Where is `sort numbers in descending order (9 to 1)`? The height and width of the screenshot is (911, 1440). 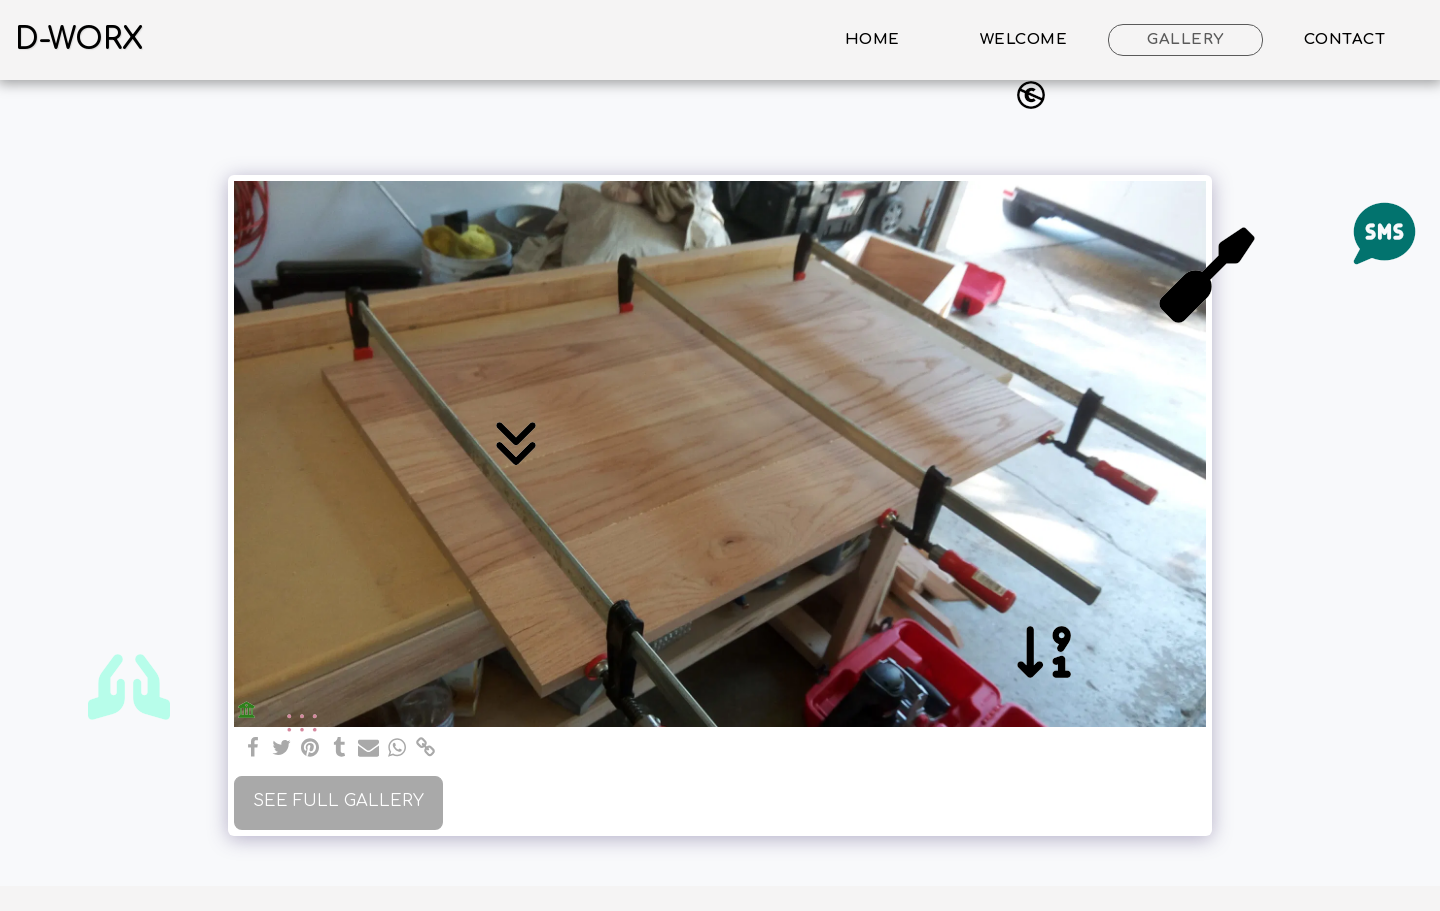
sort numbers in descending order (9 to 1) is located at coordinates (1045, 652).